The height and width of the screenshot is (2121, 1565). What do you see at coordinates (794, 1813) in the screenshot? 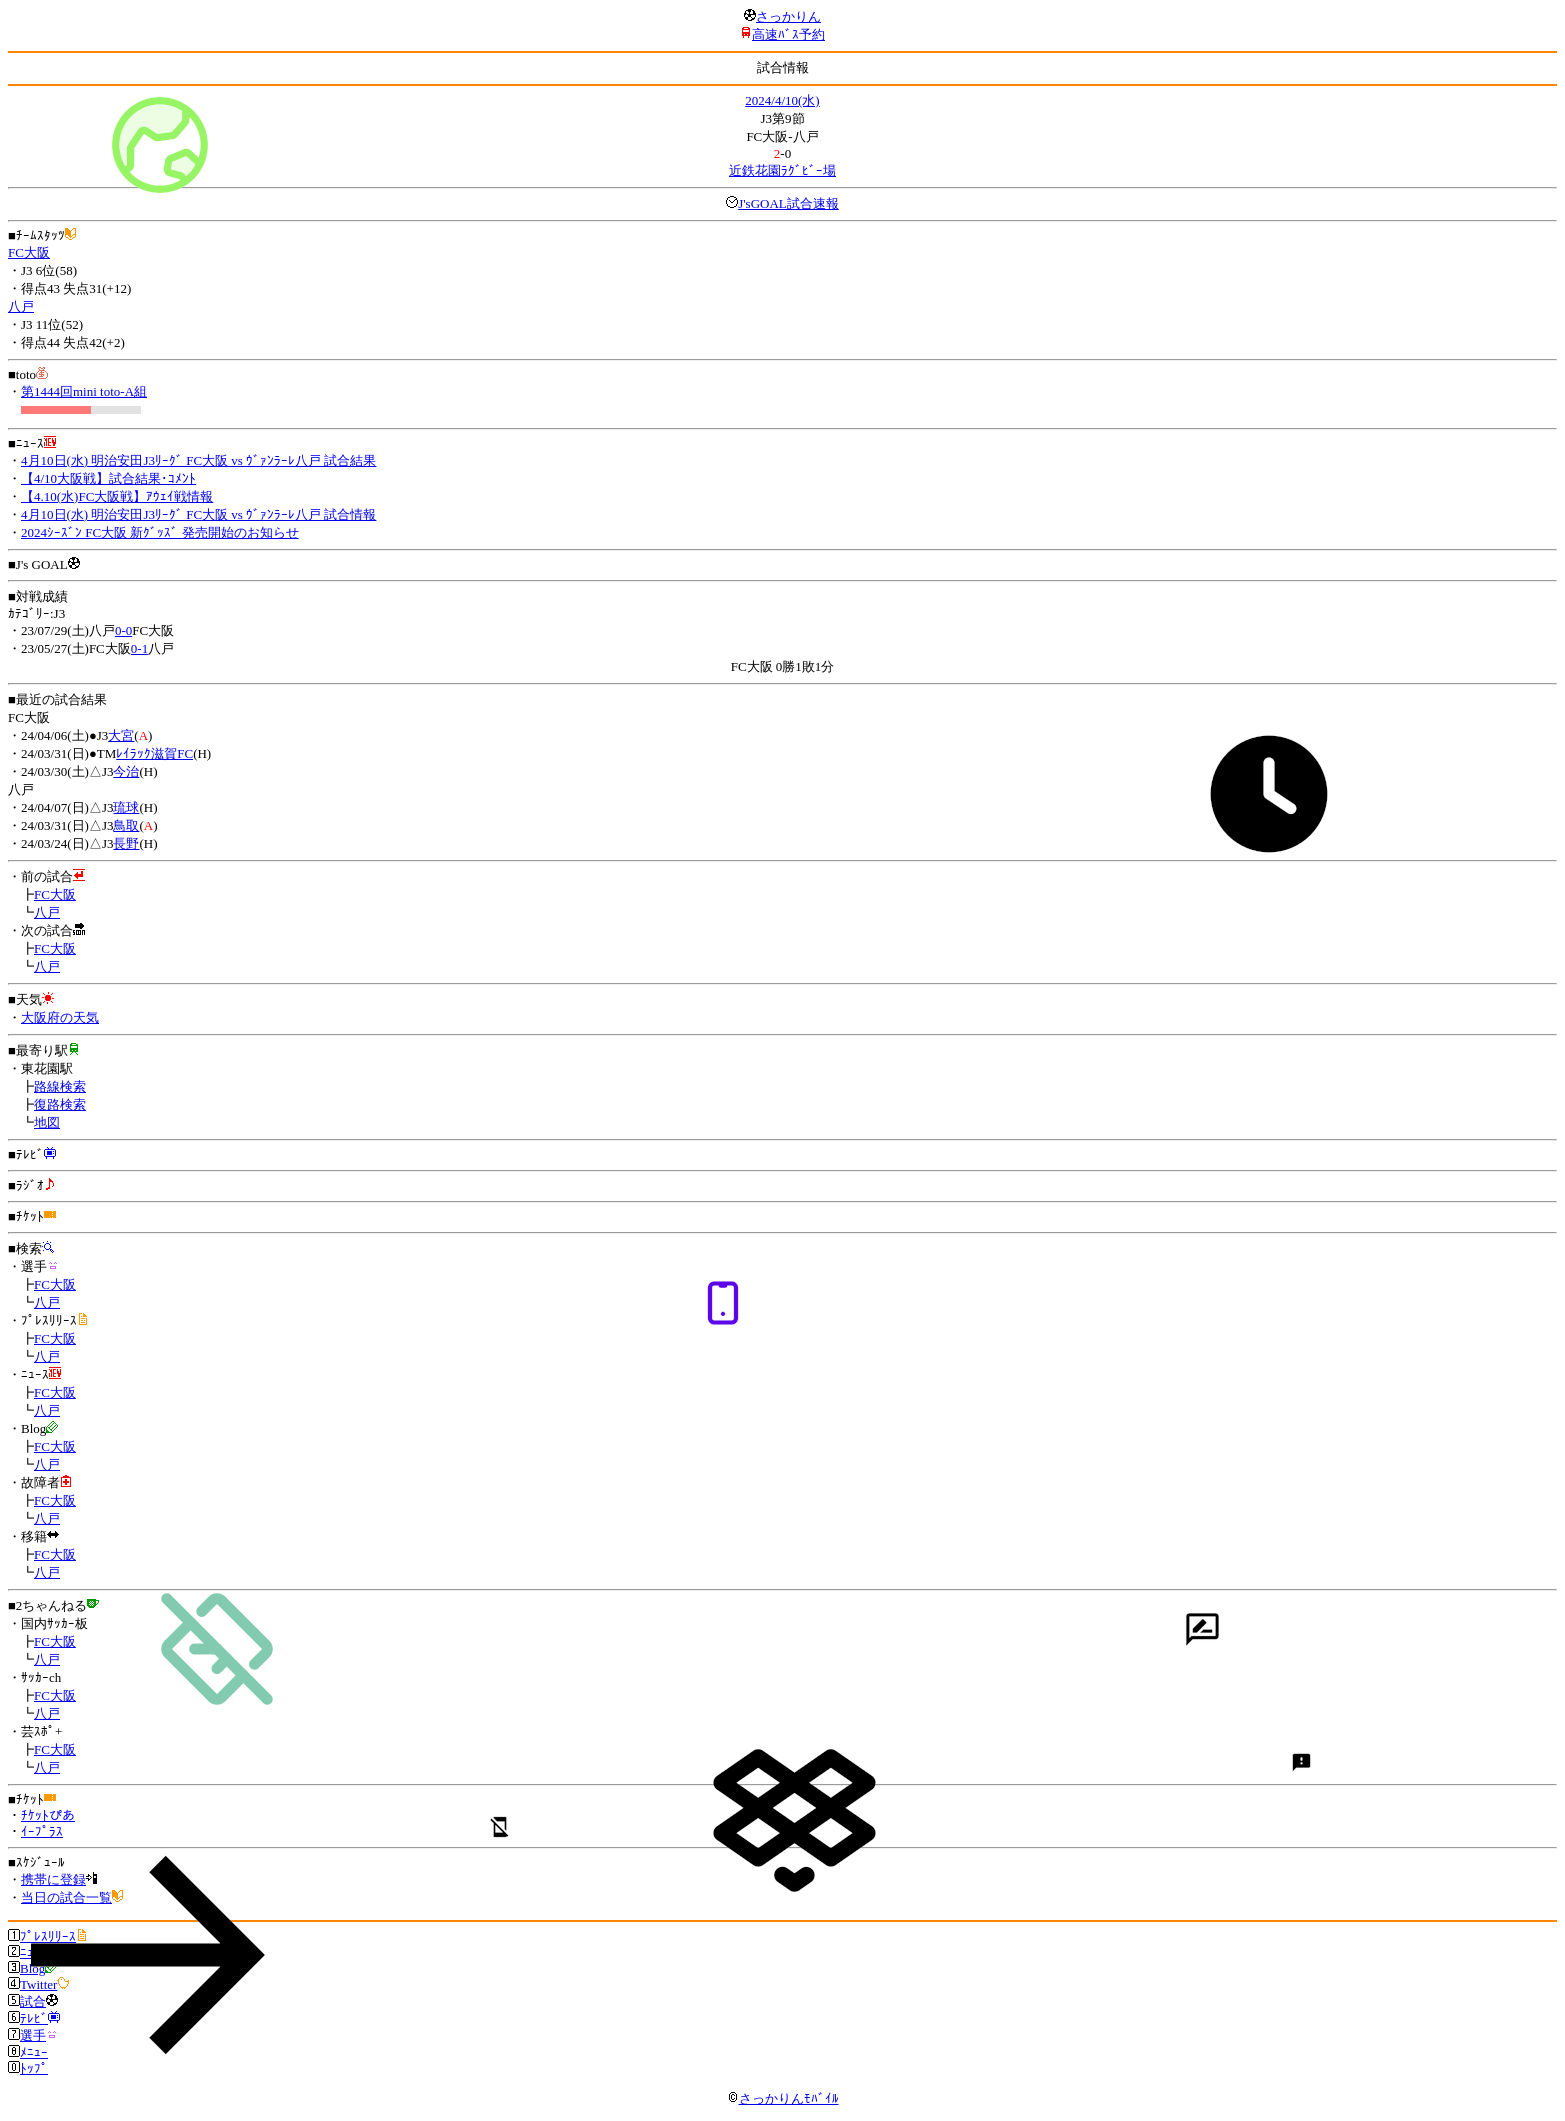
I see `open dropbox cloud storage` at bounding box center [794, 1813].